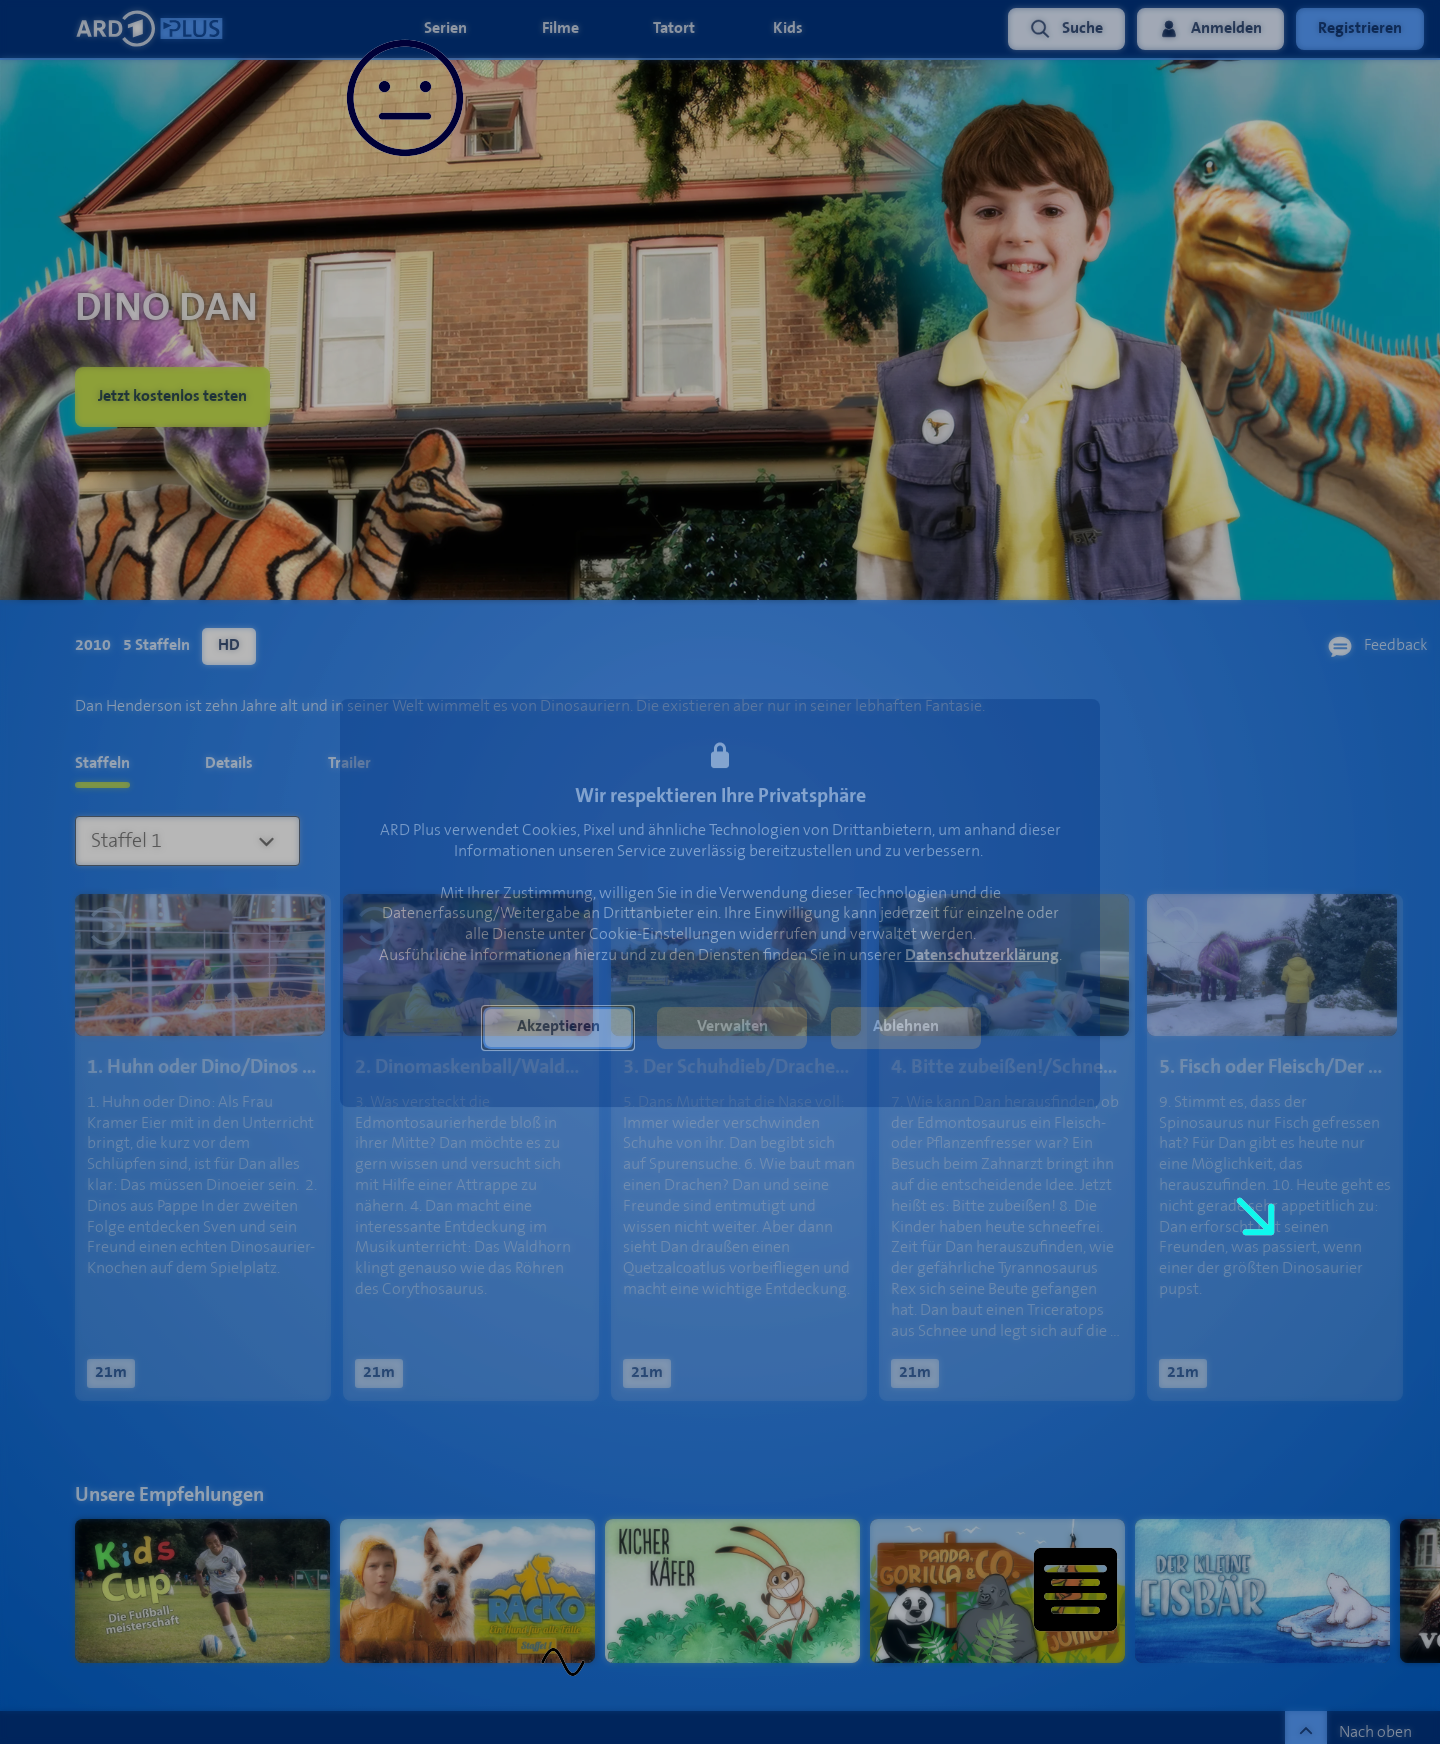 This screenshot has width=1440, height=1744. What do you see at coordinates (1075, 1589) in the screenshot?
I see `center align text` at bounding box center [1075, 1589].